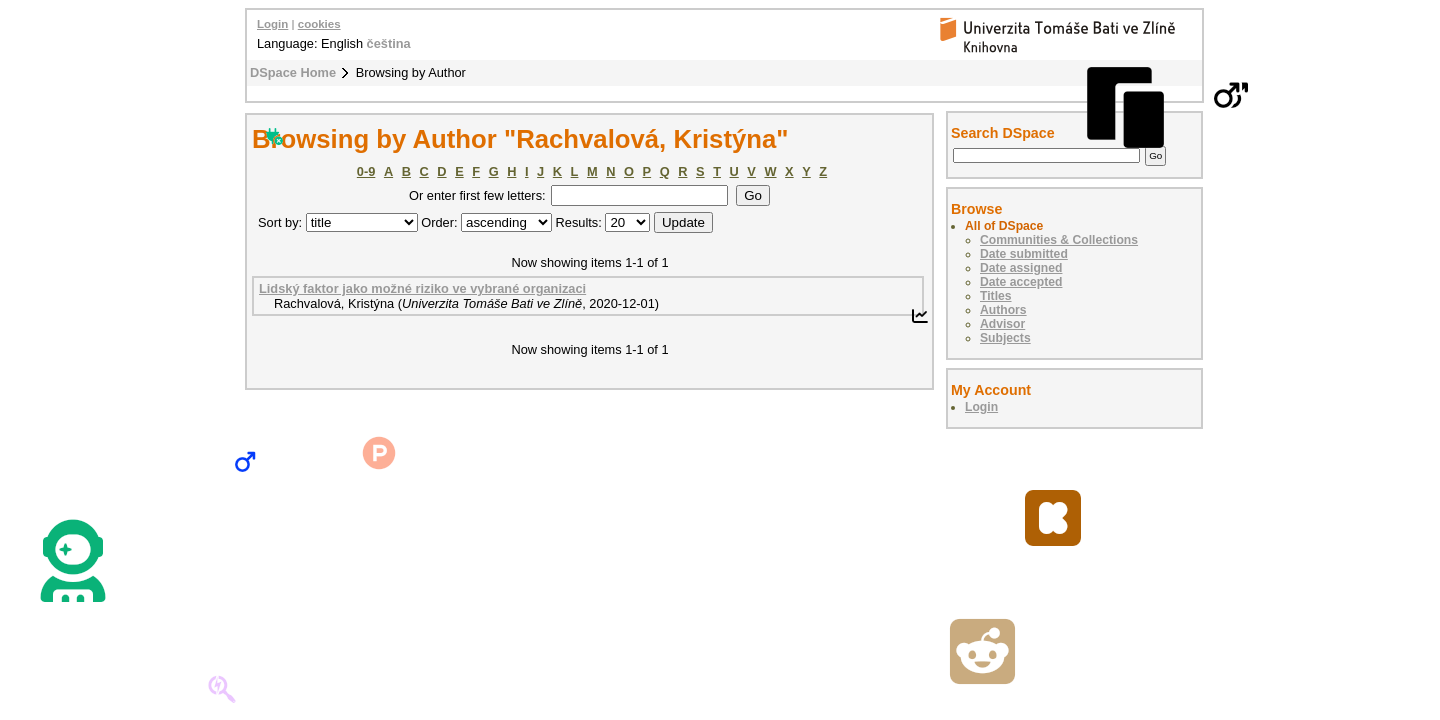 The image size is (1440, 720). What do you see at coordinates (982, 651) in the screenshot?
I see `open Reddit app` at bounding box center [982, 651].